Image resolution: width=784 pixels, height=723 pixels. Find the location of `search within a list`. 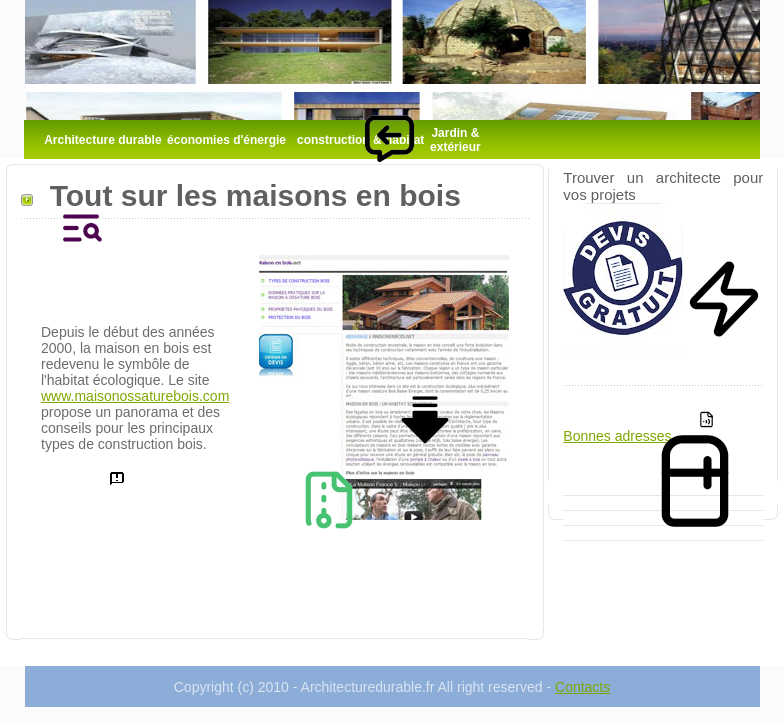

search within a list is located at coordinates (81, 228).